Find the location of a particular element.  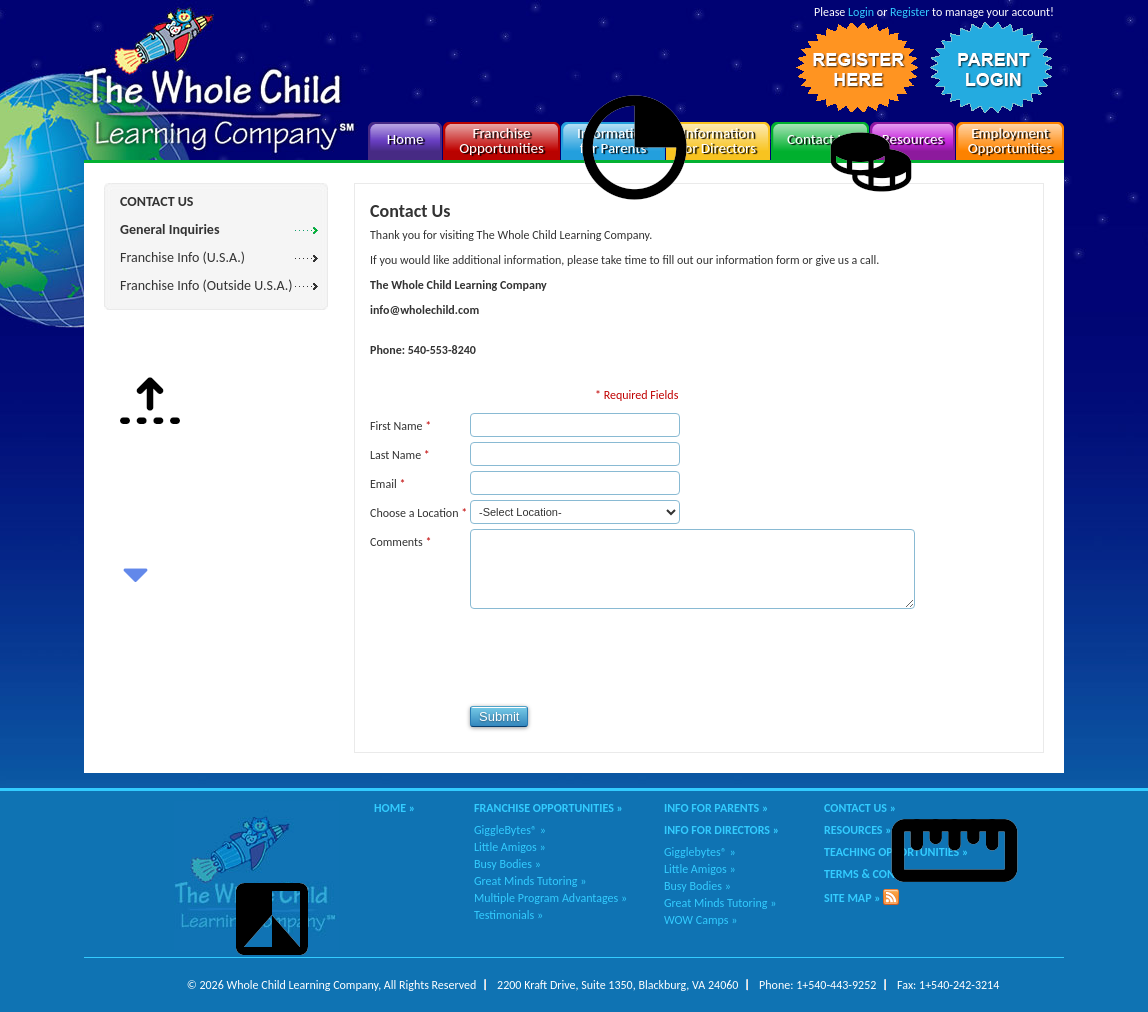

apply black and white filter to image is located at coordinates (272, 919).